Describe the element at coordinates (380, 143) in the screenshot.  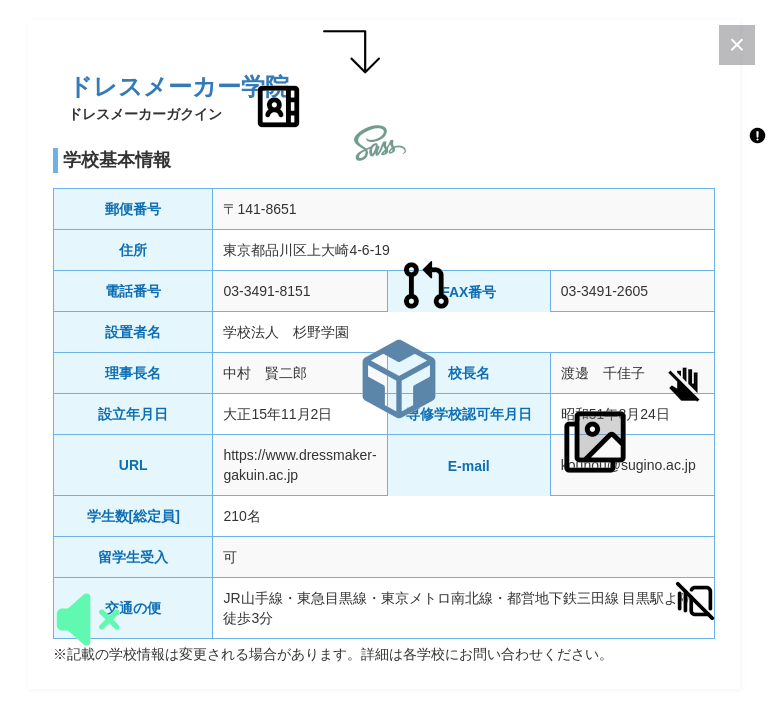
I see `sass stylesheet preprocessor logo` at that location.